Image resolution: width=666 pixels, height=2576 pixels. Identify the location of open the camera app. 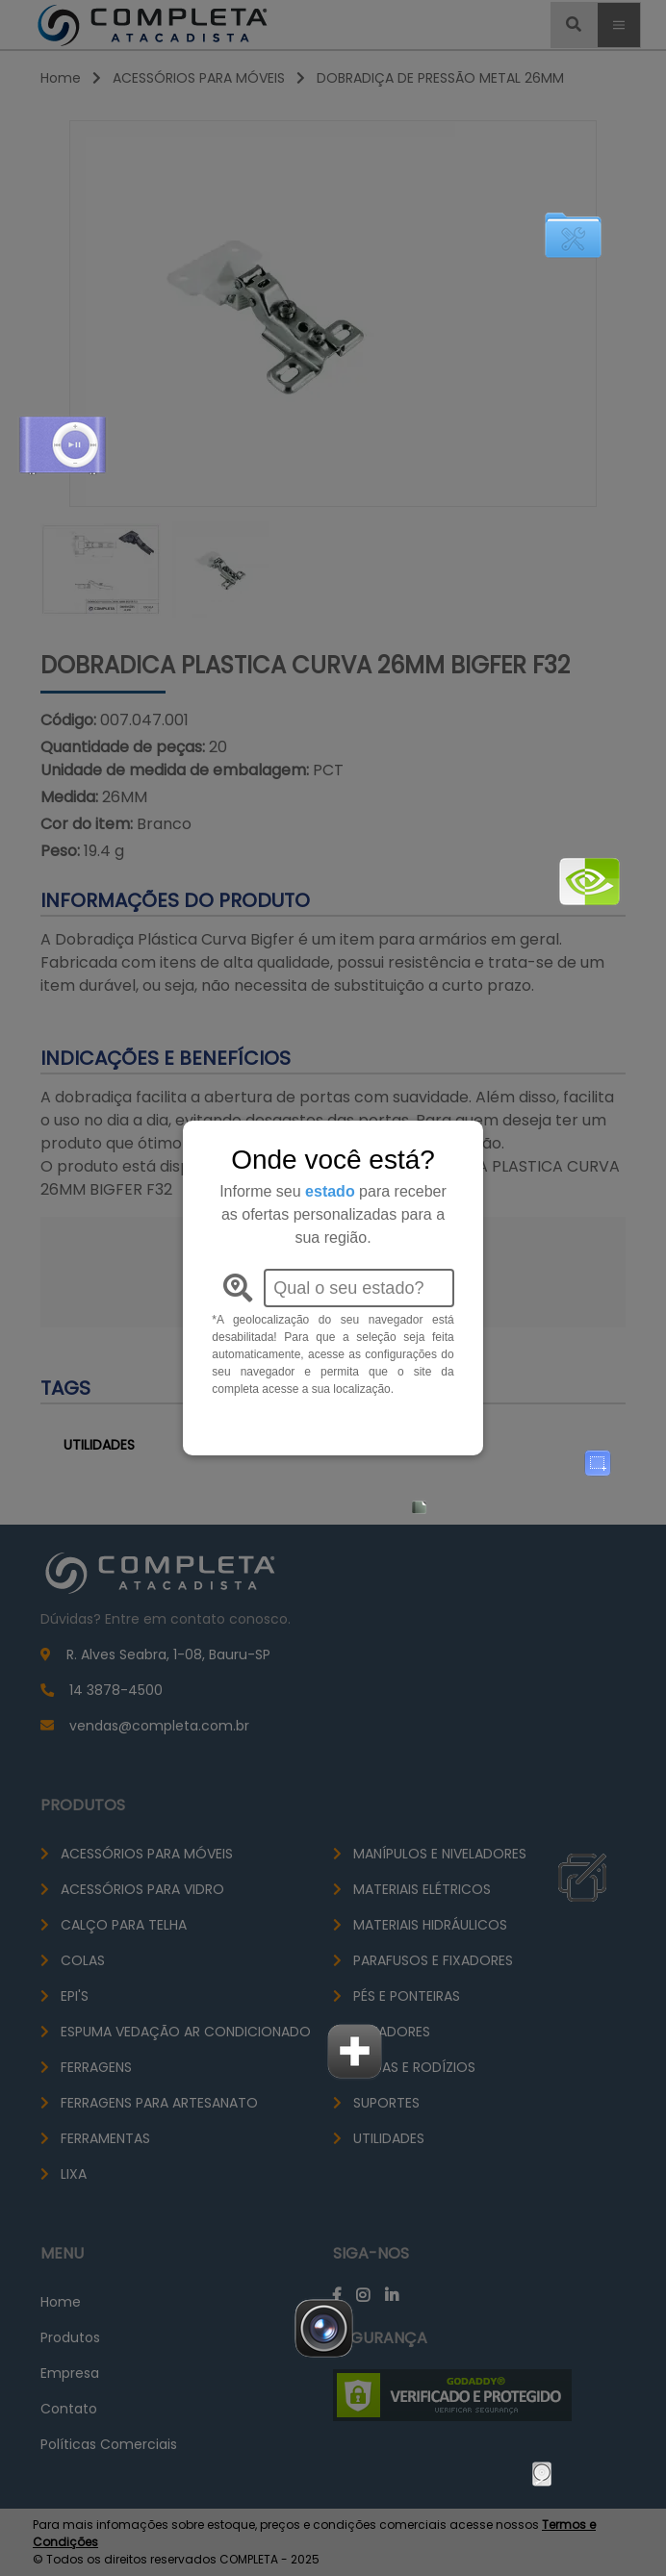
(323, 2328).